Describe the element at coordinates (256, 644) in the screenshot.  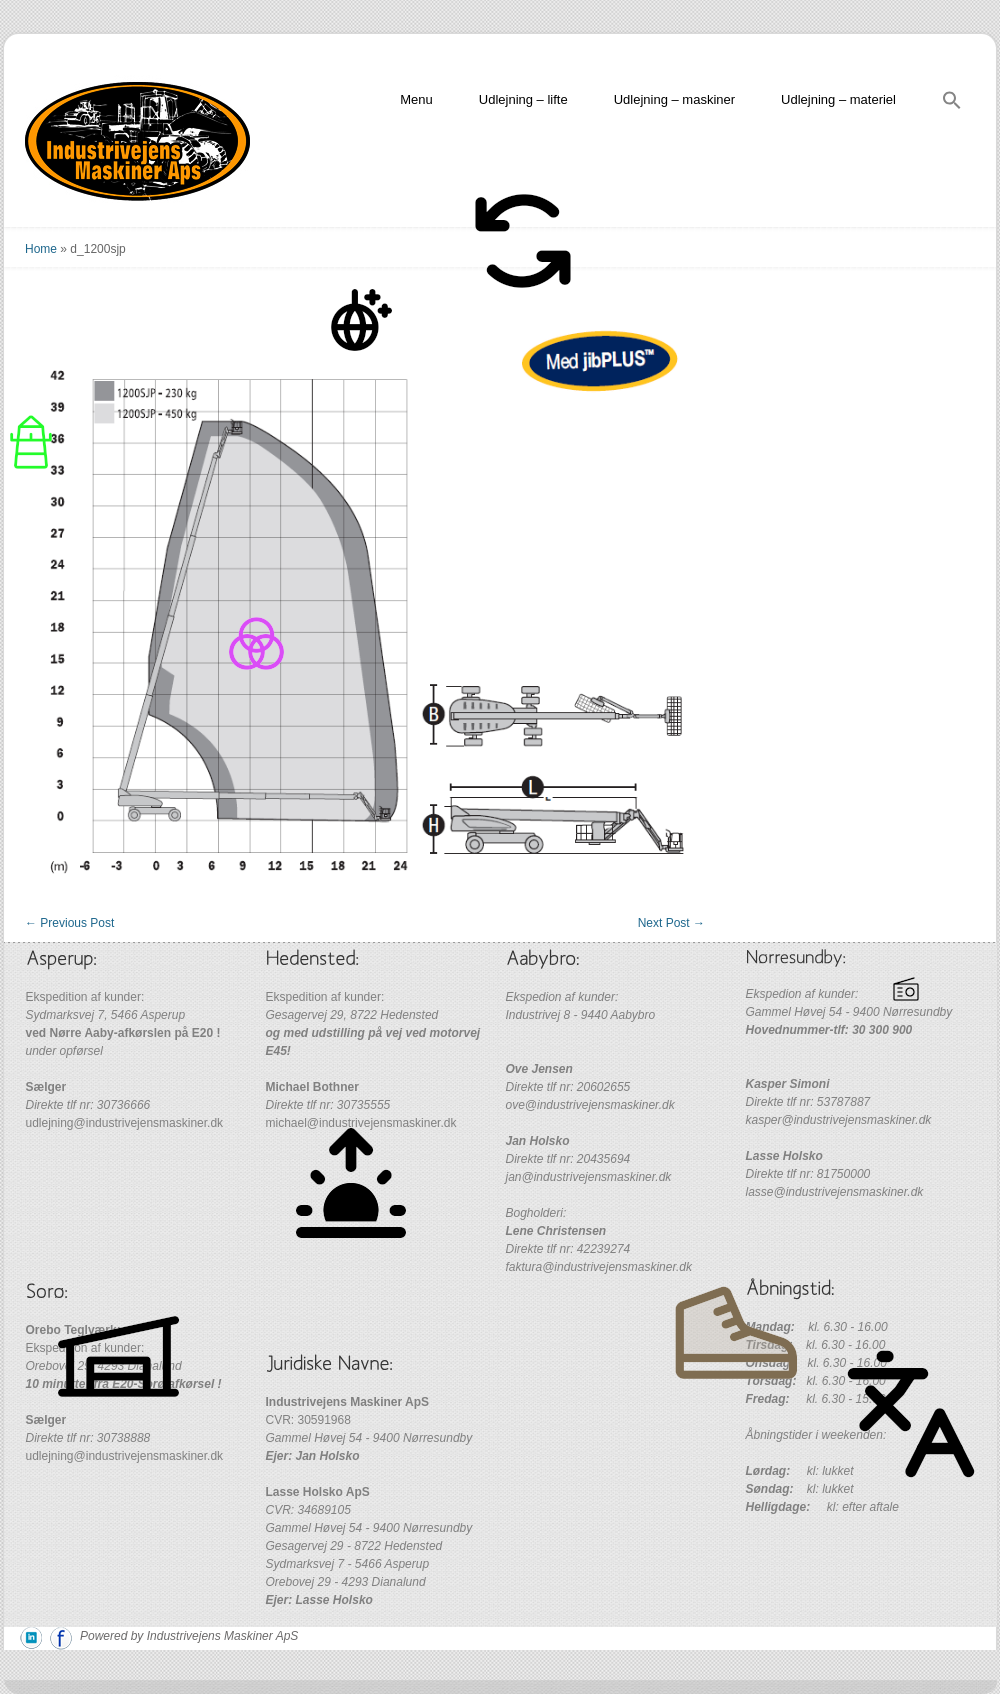
I see `indicates overlapping or shared data between three sets` at that location.